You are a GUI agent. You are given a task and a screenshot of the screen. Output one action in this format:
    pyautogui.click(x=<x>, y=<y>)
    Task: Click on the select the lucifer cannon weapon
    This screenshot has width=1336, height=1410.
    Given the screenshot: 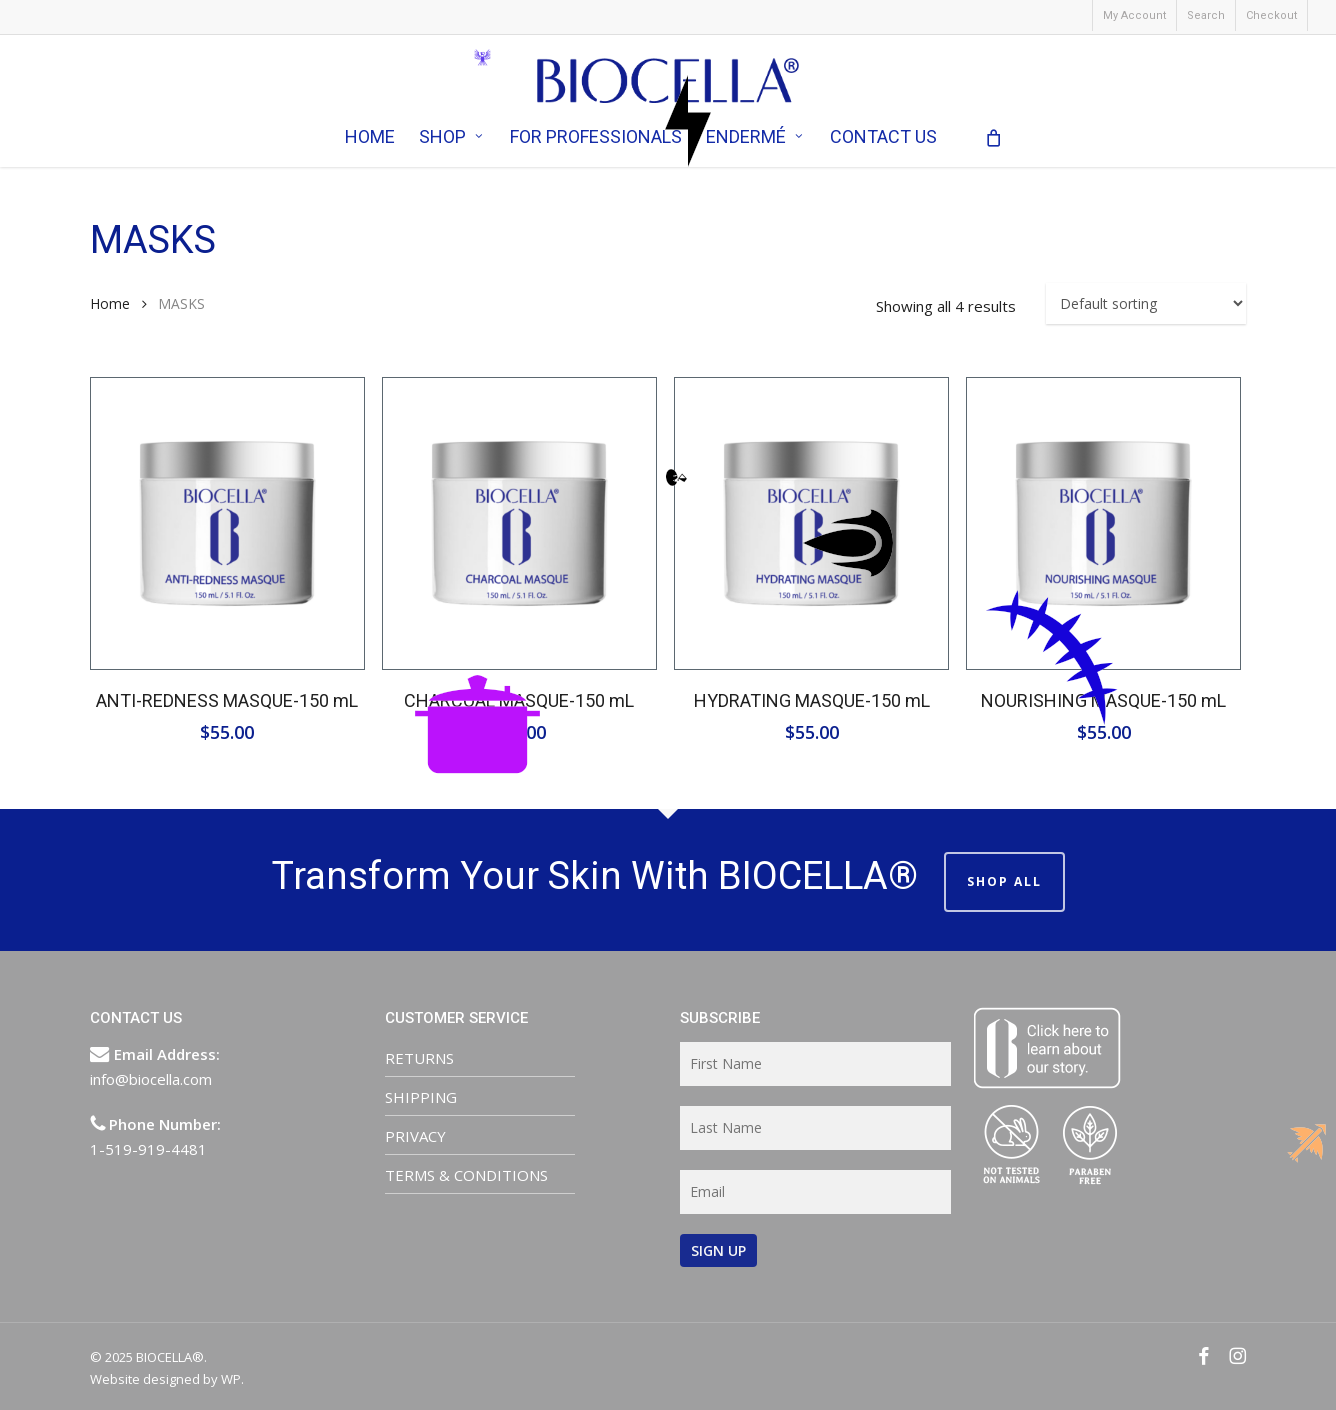 What is the action you would take?
    pyautogui.click(x=848, y=543)
    